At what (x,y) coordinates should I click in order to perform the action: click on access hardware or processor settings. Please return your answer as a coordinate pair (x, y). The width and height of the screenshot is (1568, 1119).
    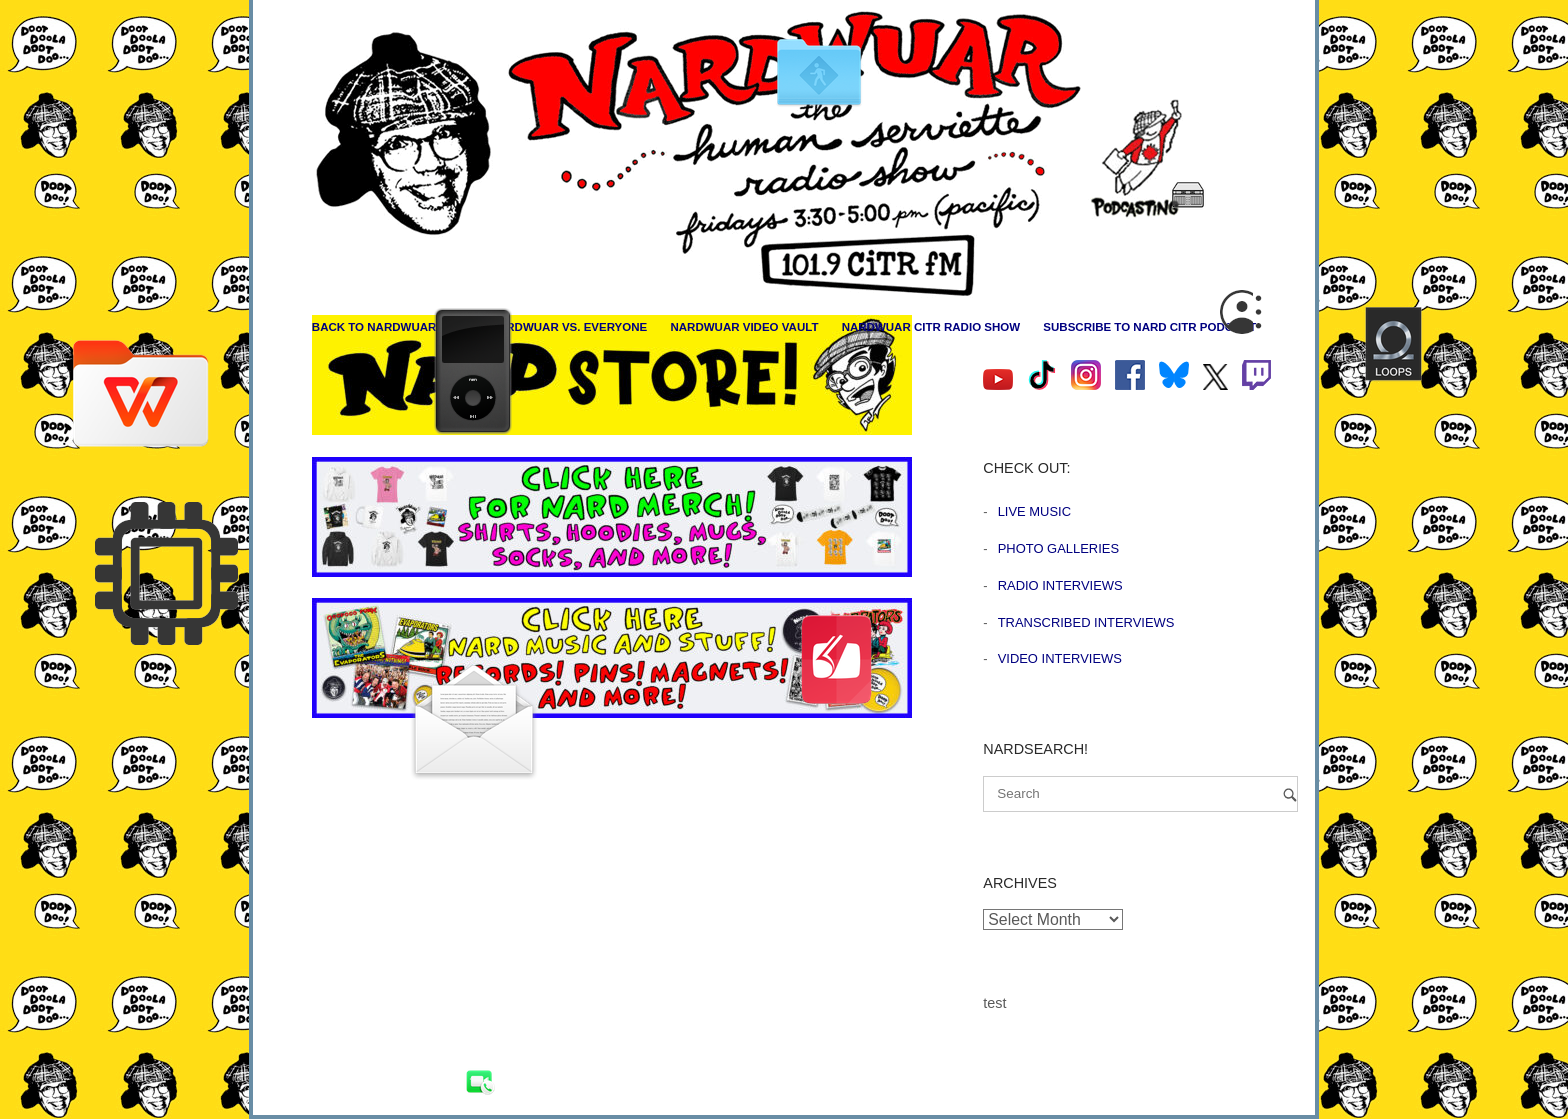
    Looking at the image, I should click on (166, 573).